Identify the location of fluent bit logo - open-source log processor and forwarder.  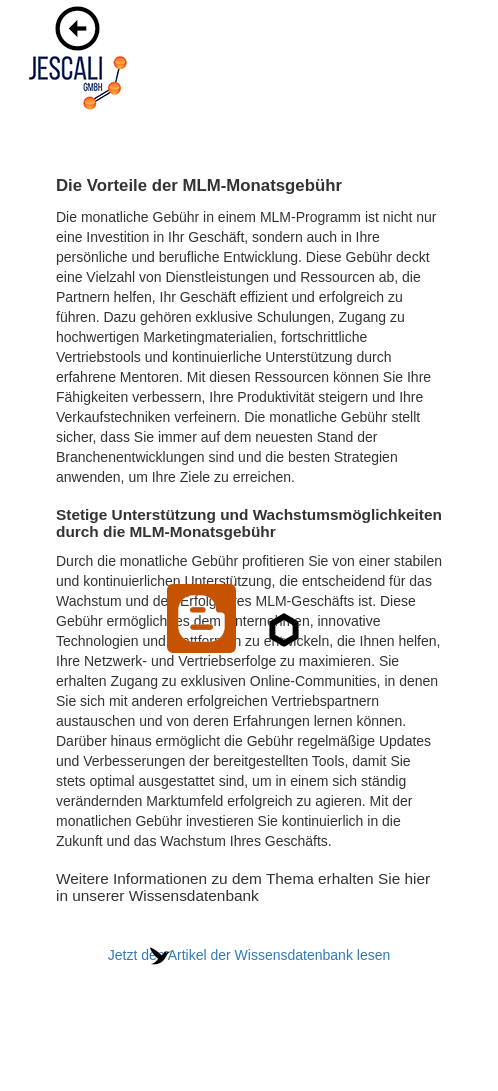
(162, 956).